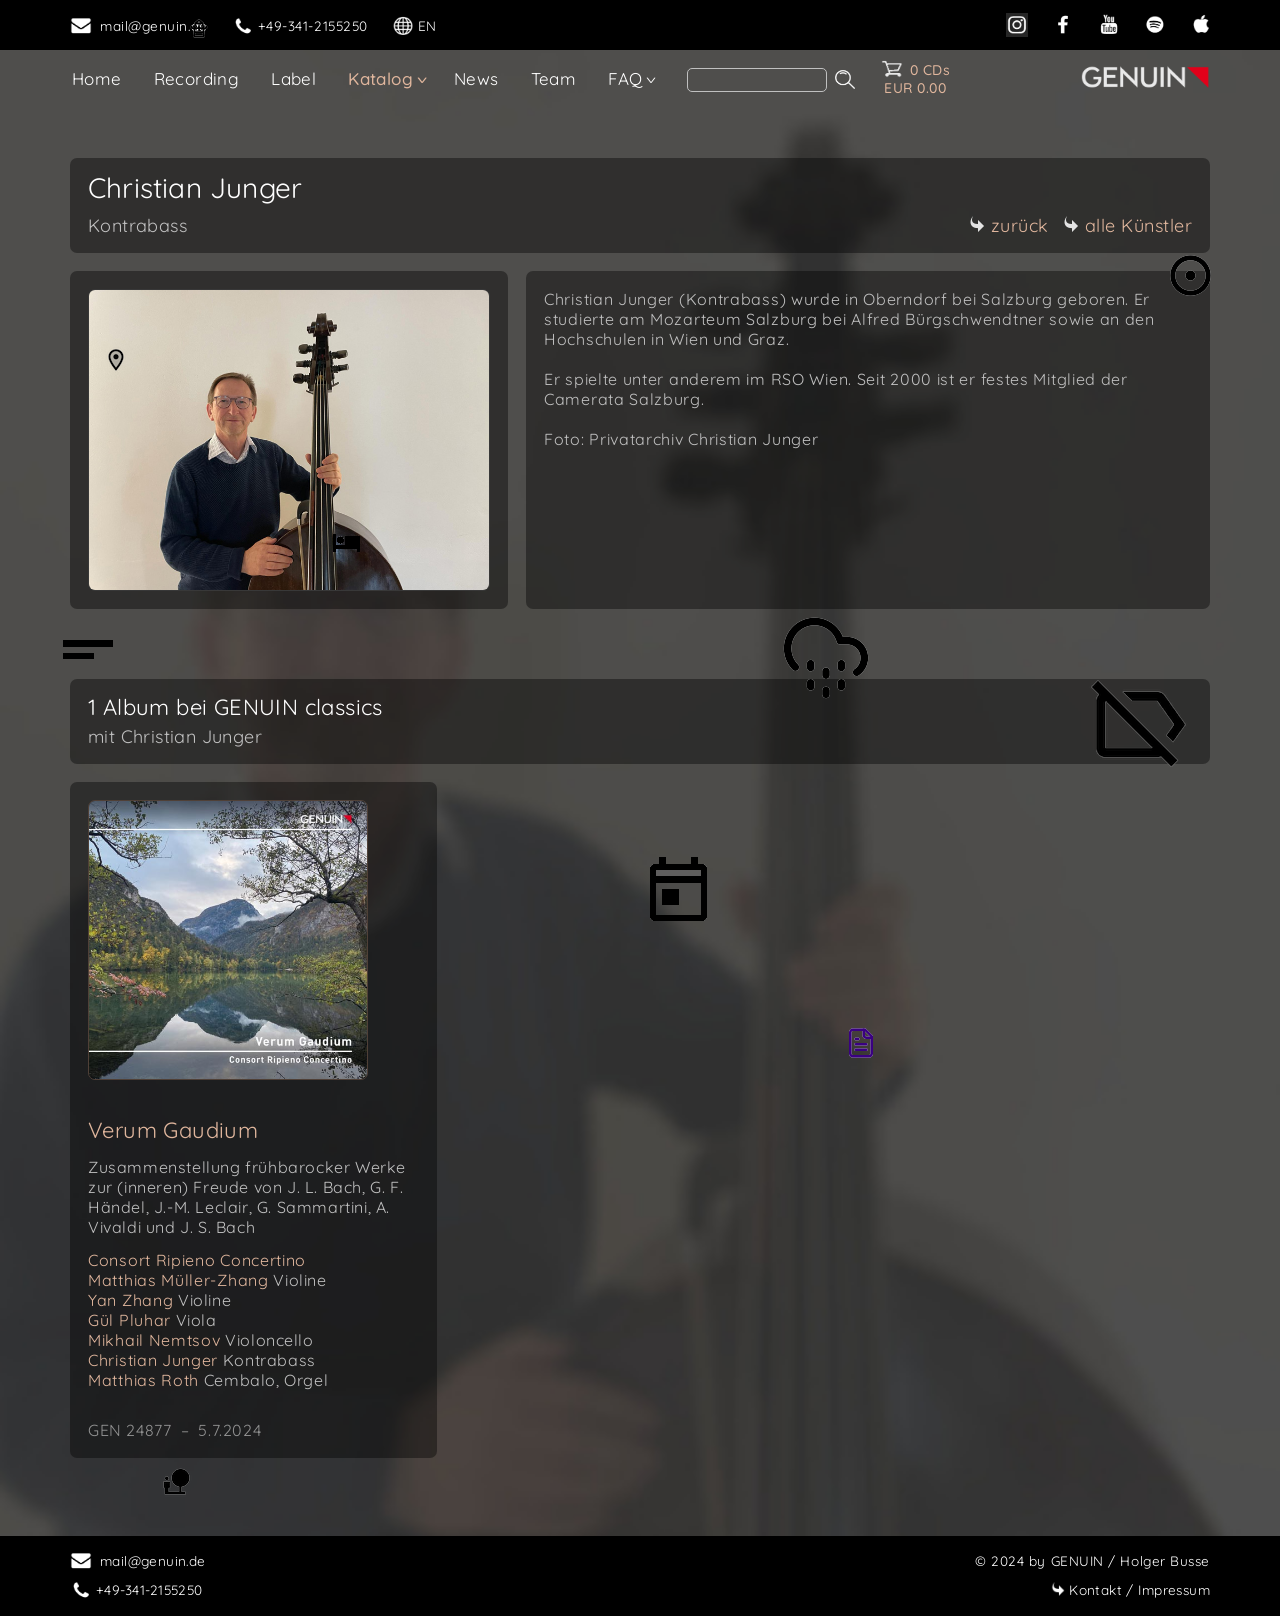 The width and height of the screenshot is (1280, 1616). I want to click on start recording audio or video, so click(1190, 275).